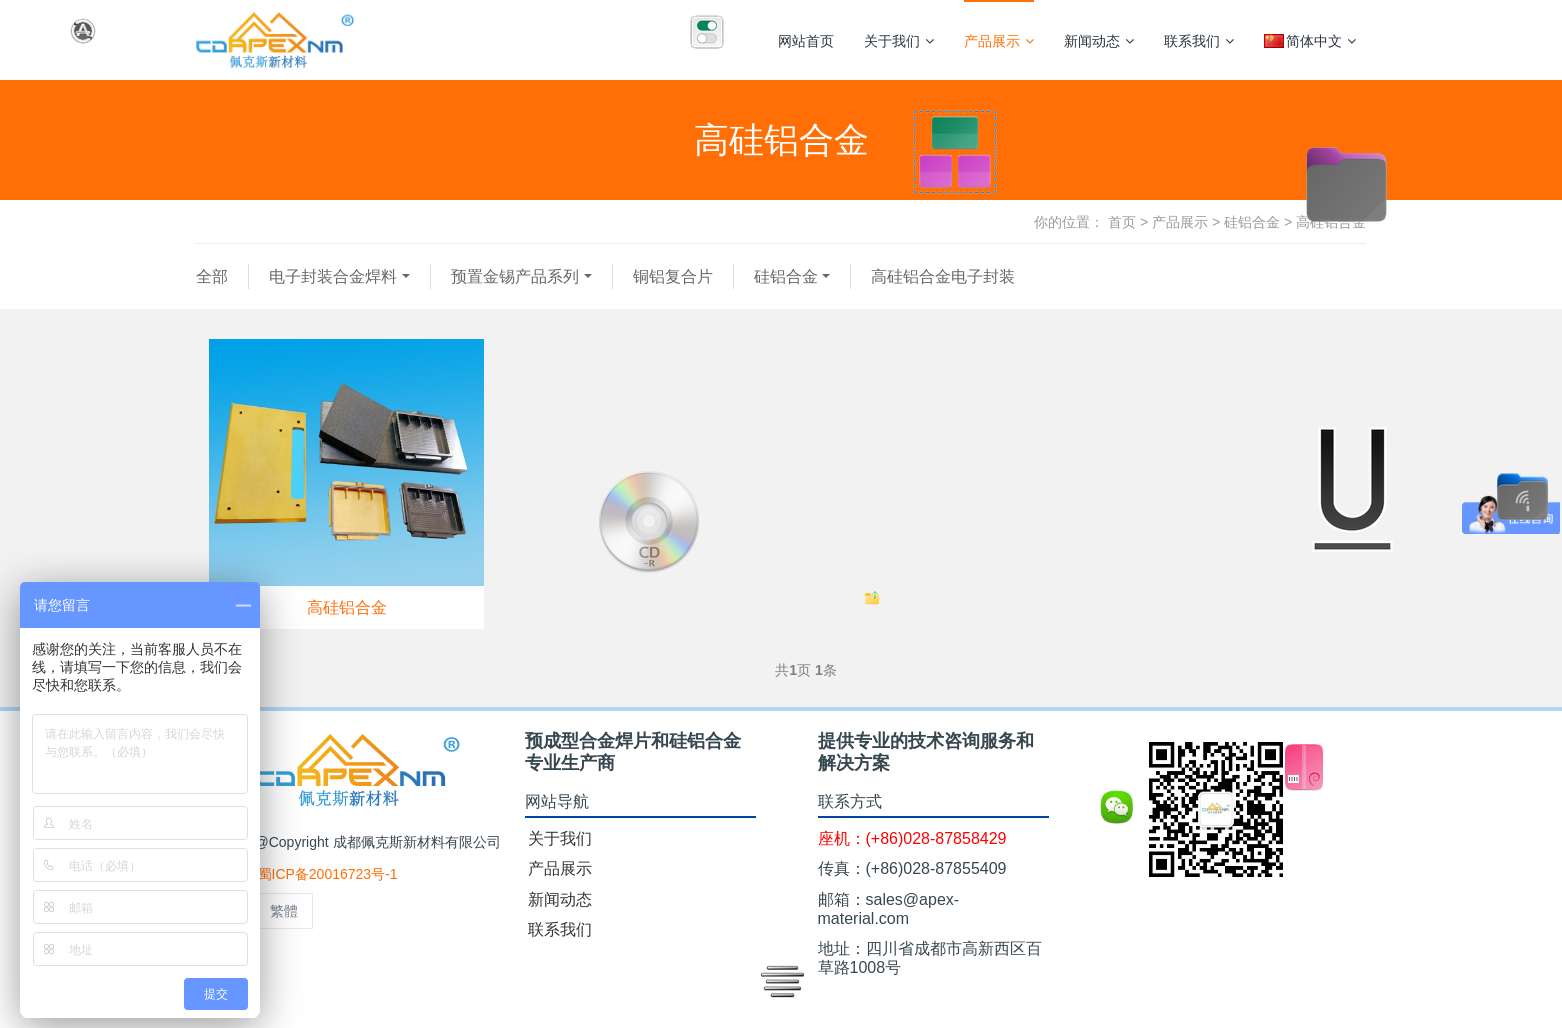 The height and width of the screenshot is (1028, 1562). Describe the element at coordinates (872, 599) in the screenshot. I see `upload files to a location-based folder` at that location.